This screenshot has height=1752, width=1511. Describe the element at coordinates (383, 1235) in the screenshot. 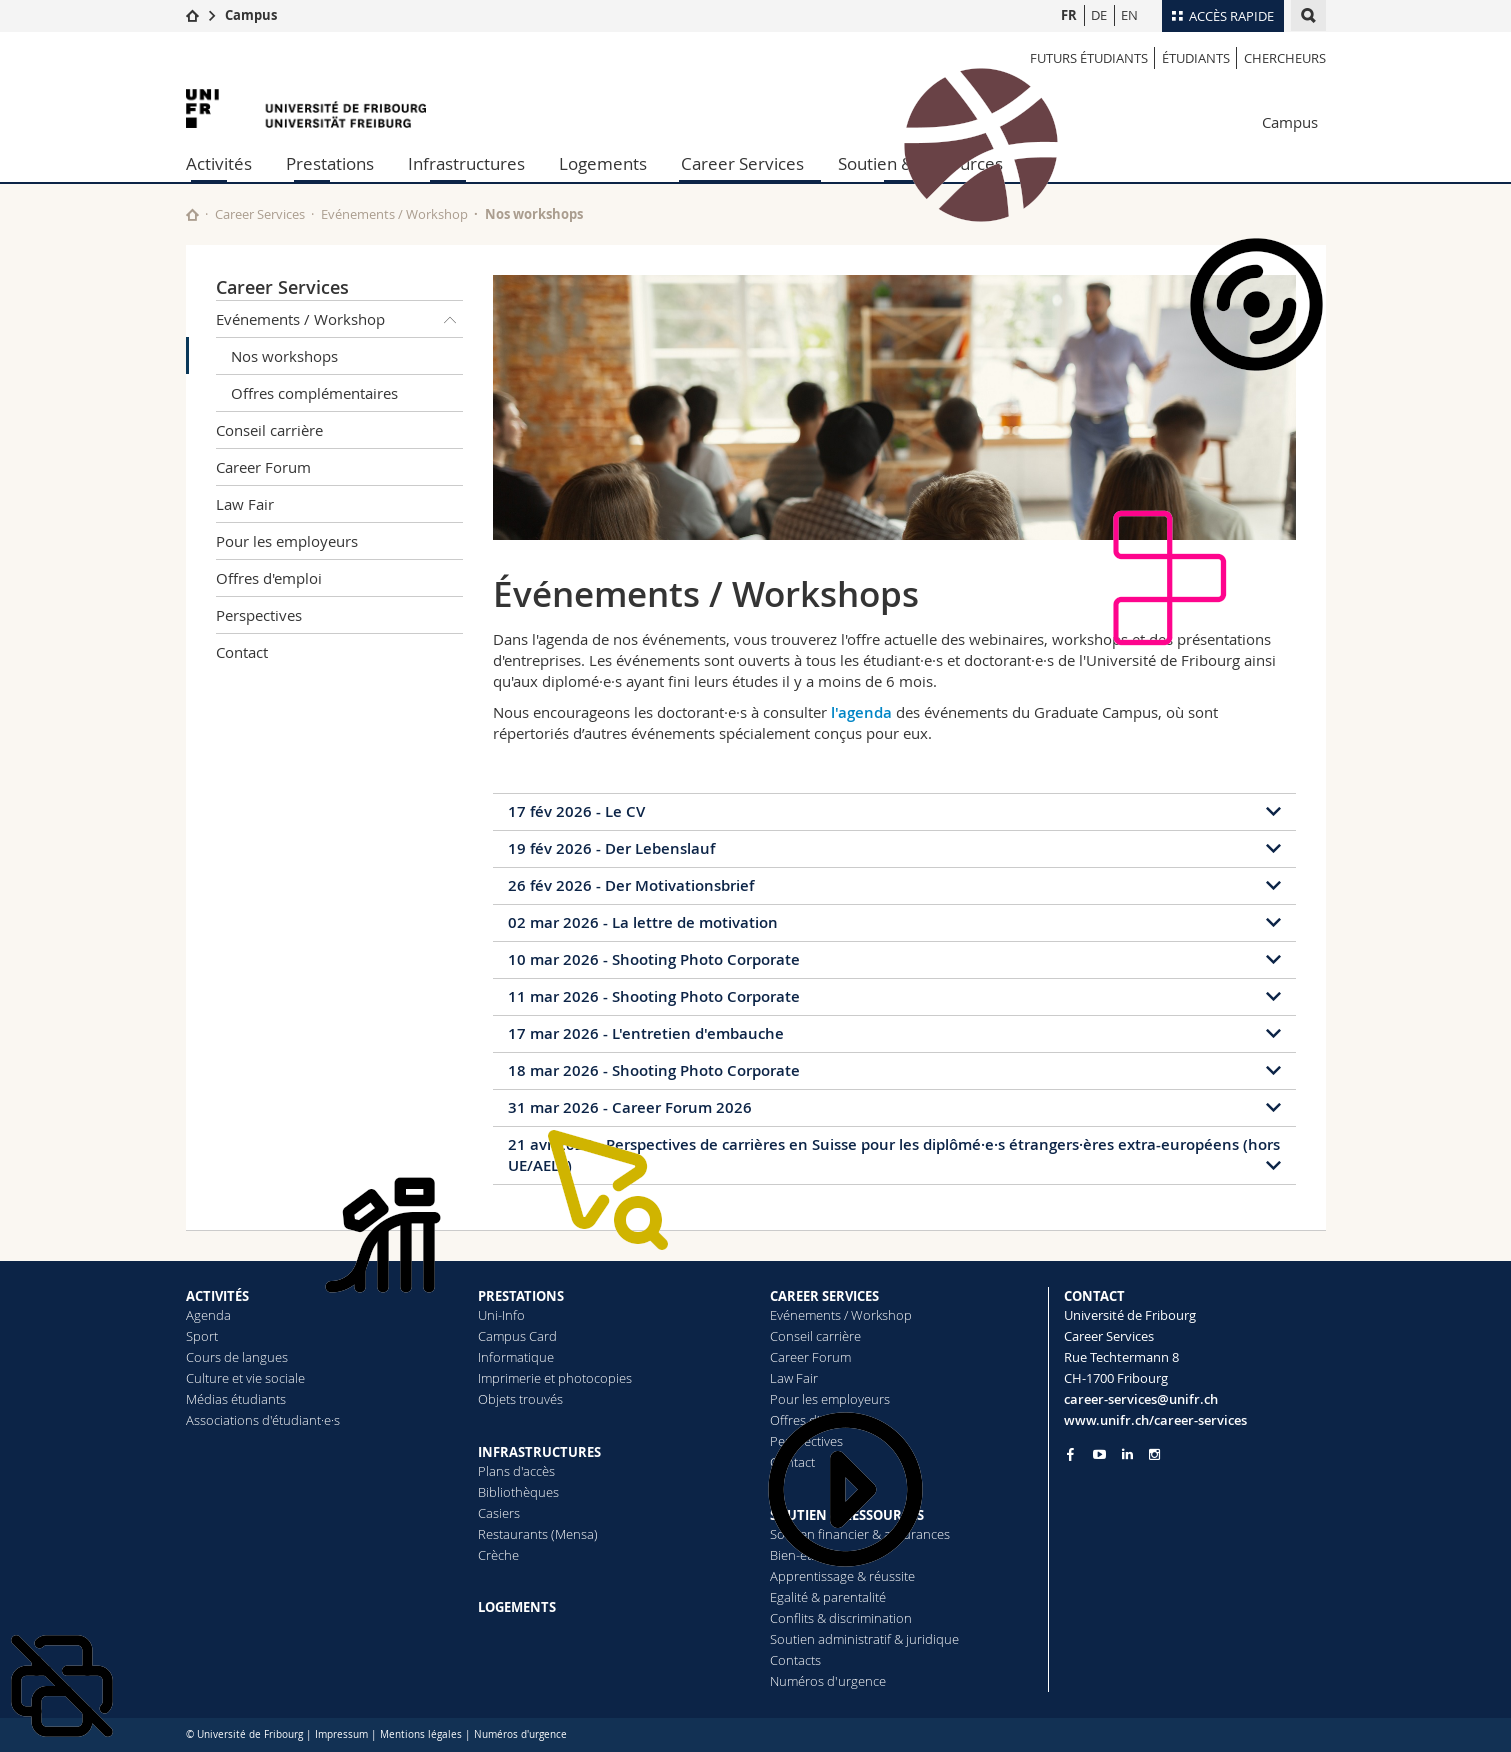

I see `browse amusement park attractions` at that location.